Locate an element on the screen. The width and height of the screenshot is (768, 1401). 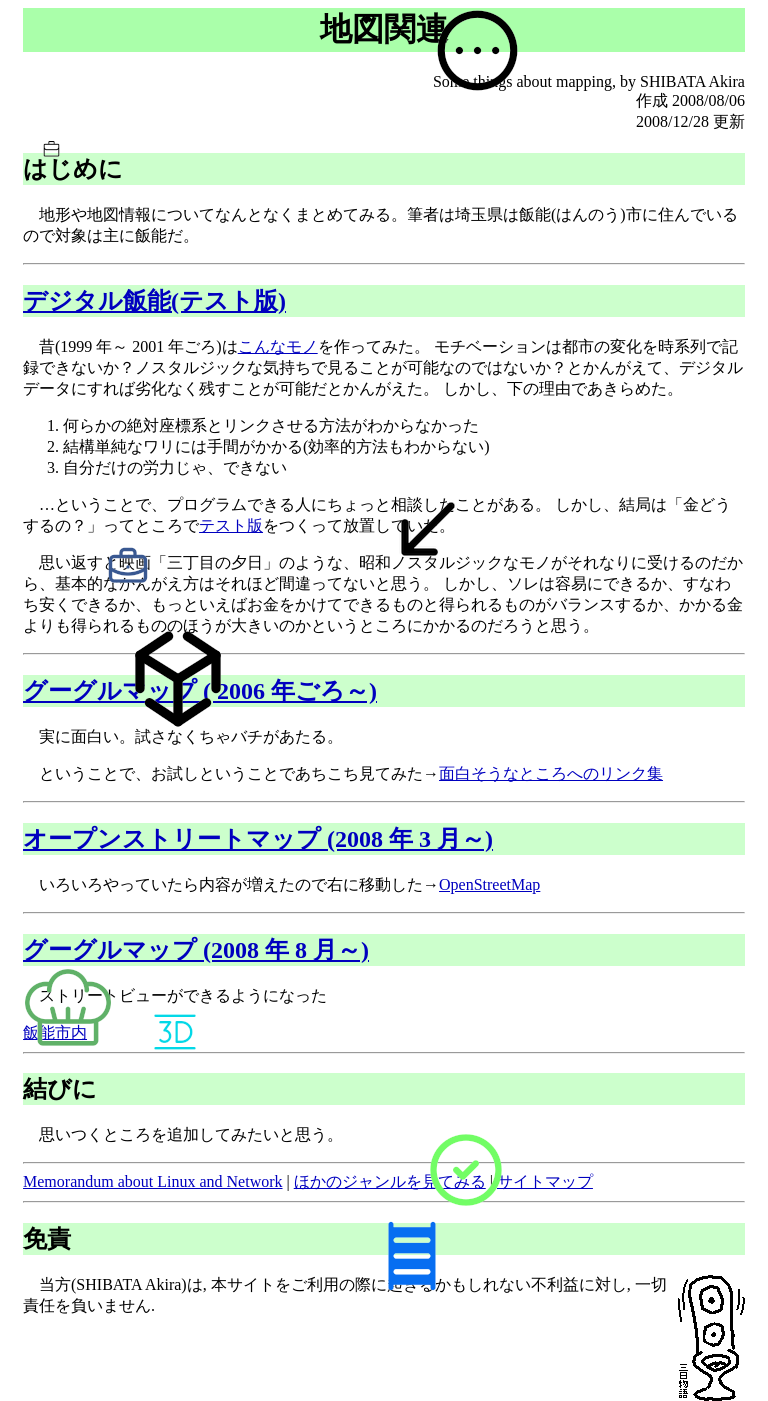
browse recipes or cooking content is located at coordinates (68, 1009).